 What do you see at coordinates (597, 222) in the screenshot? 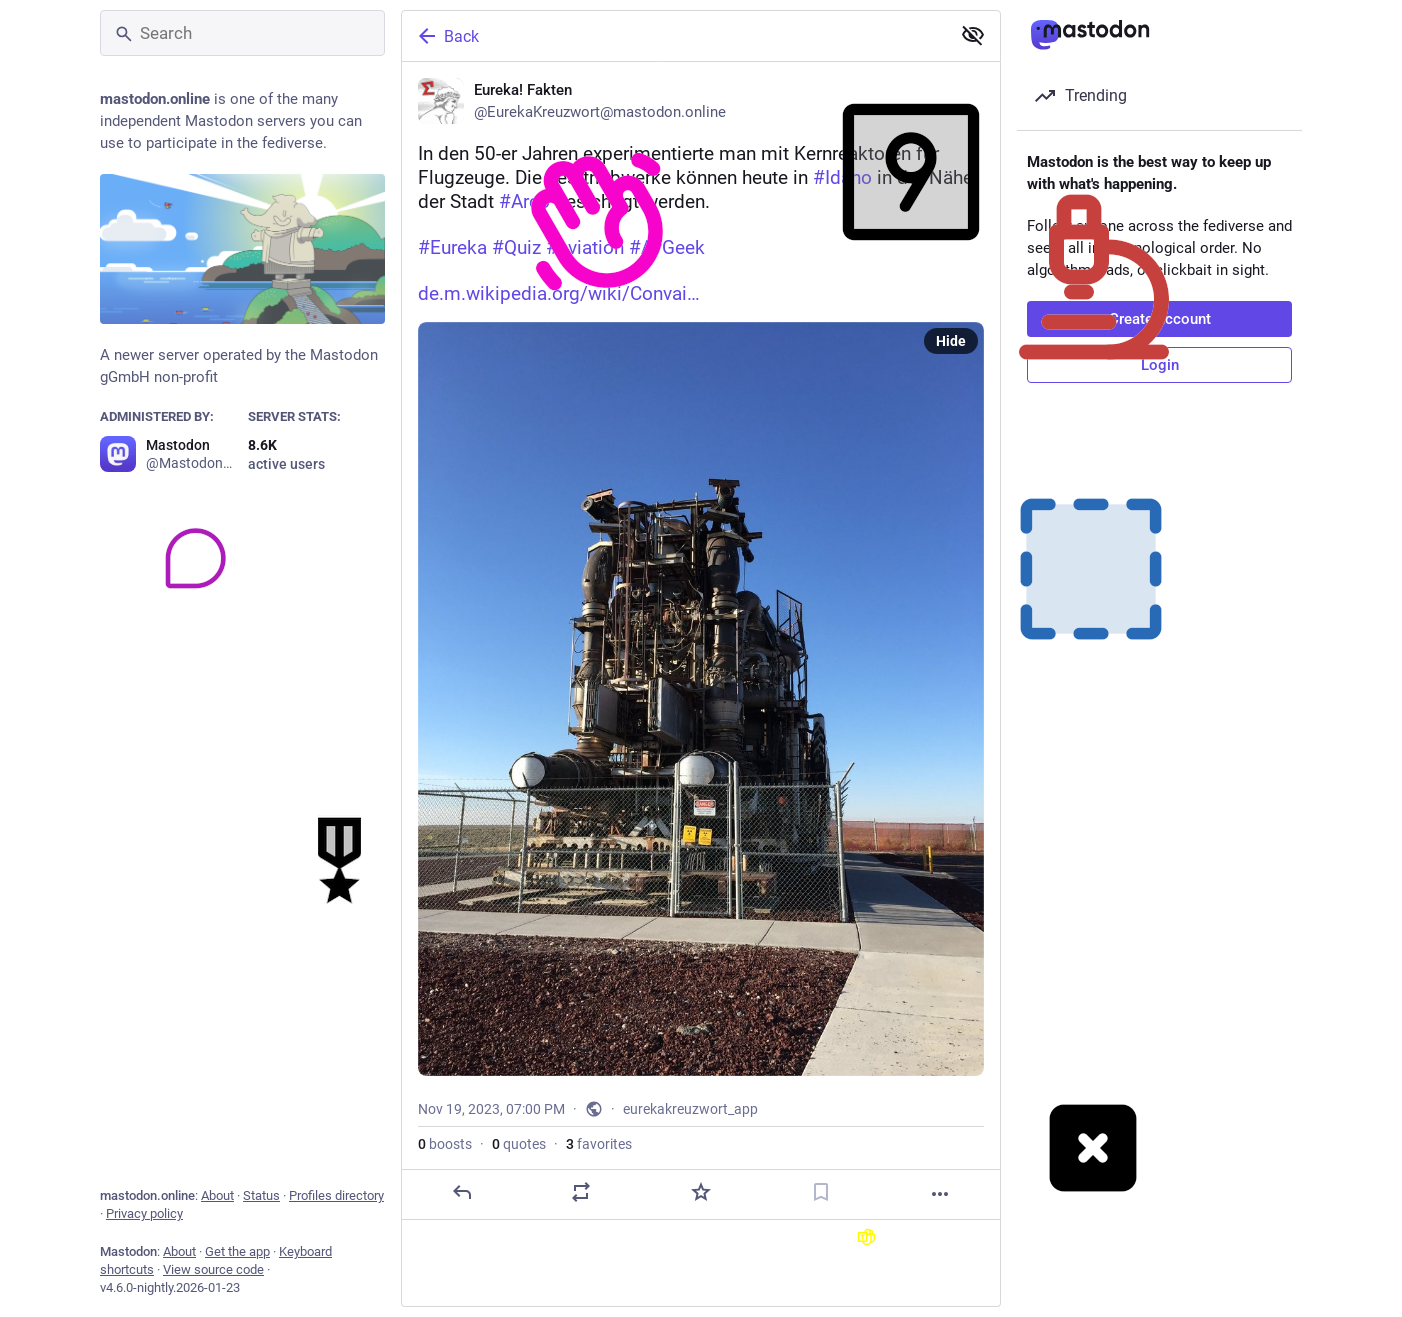
I see `send a greeting or wave to someone` at bounding box center [597, 222].